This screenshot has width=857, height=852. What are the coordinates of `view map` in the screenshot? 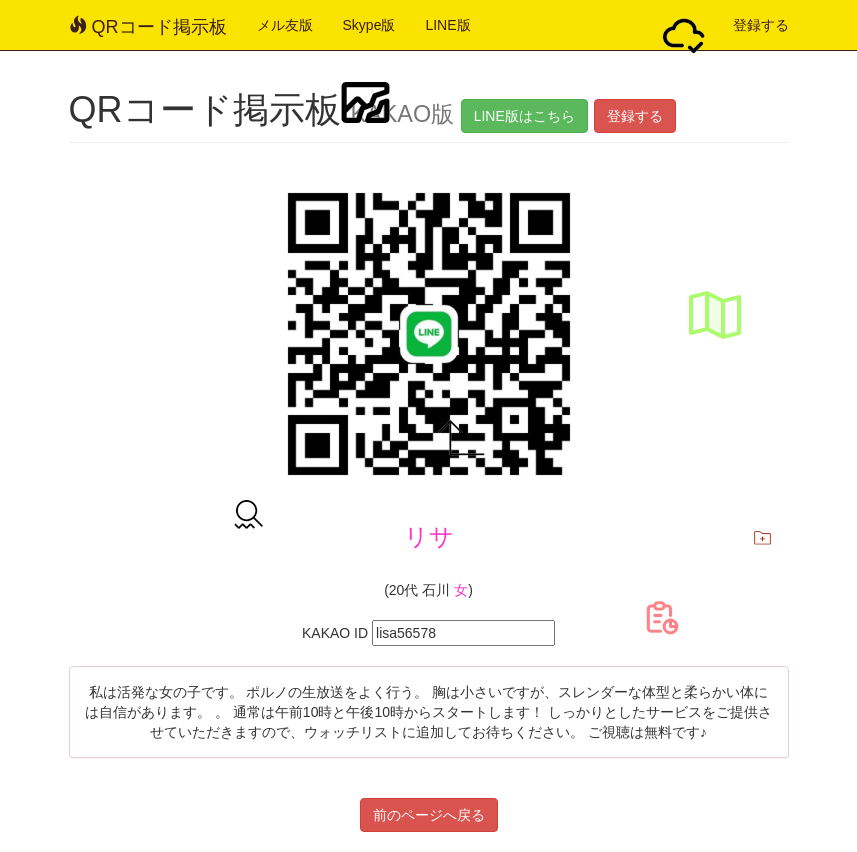 It's located at (715, 315).